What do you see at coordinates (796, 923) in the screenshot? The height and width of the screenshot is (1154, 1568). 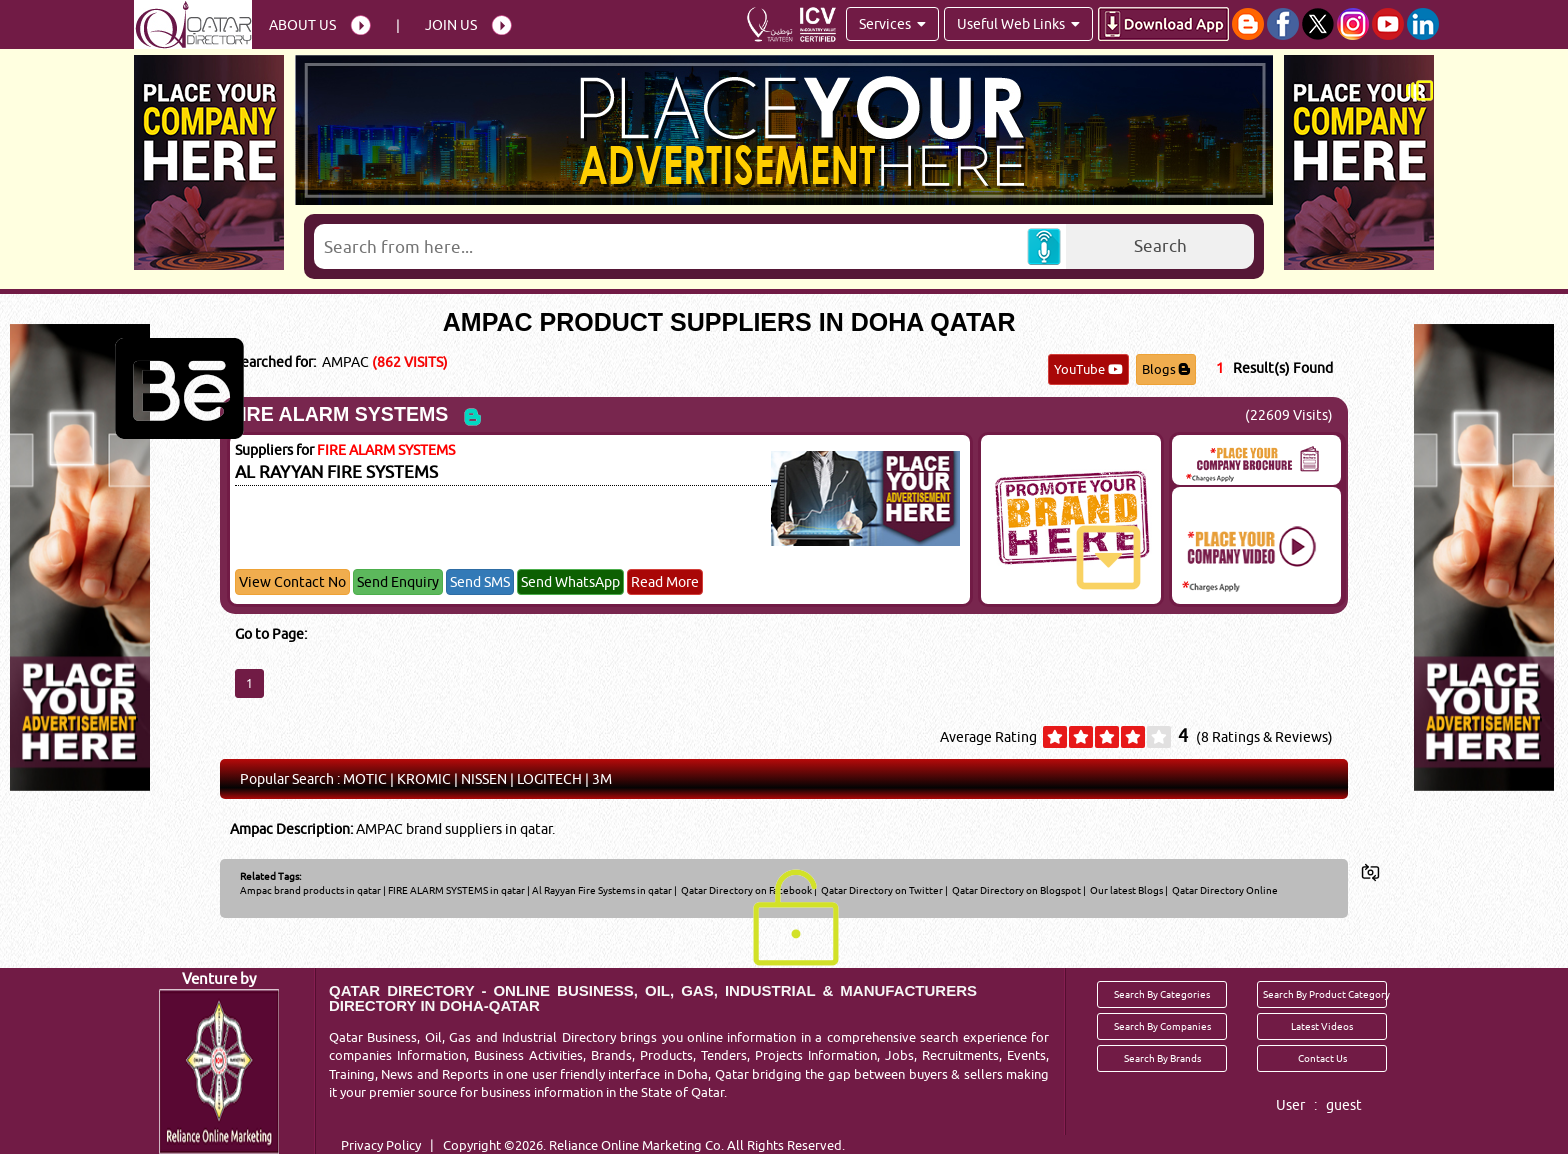 I see `unlocked or unsecured state` at bounding box center [796, 923].